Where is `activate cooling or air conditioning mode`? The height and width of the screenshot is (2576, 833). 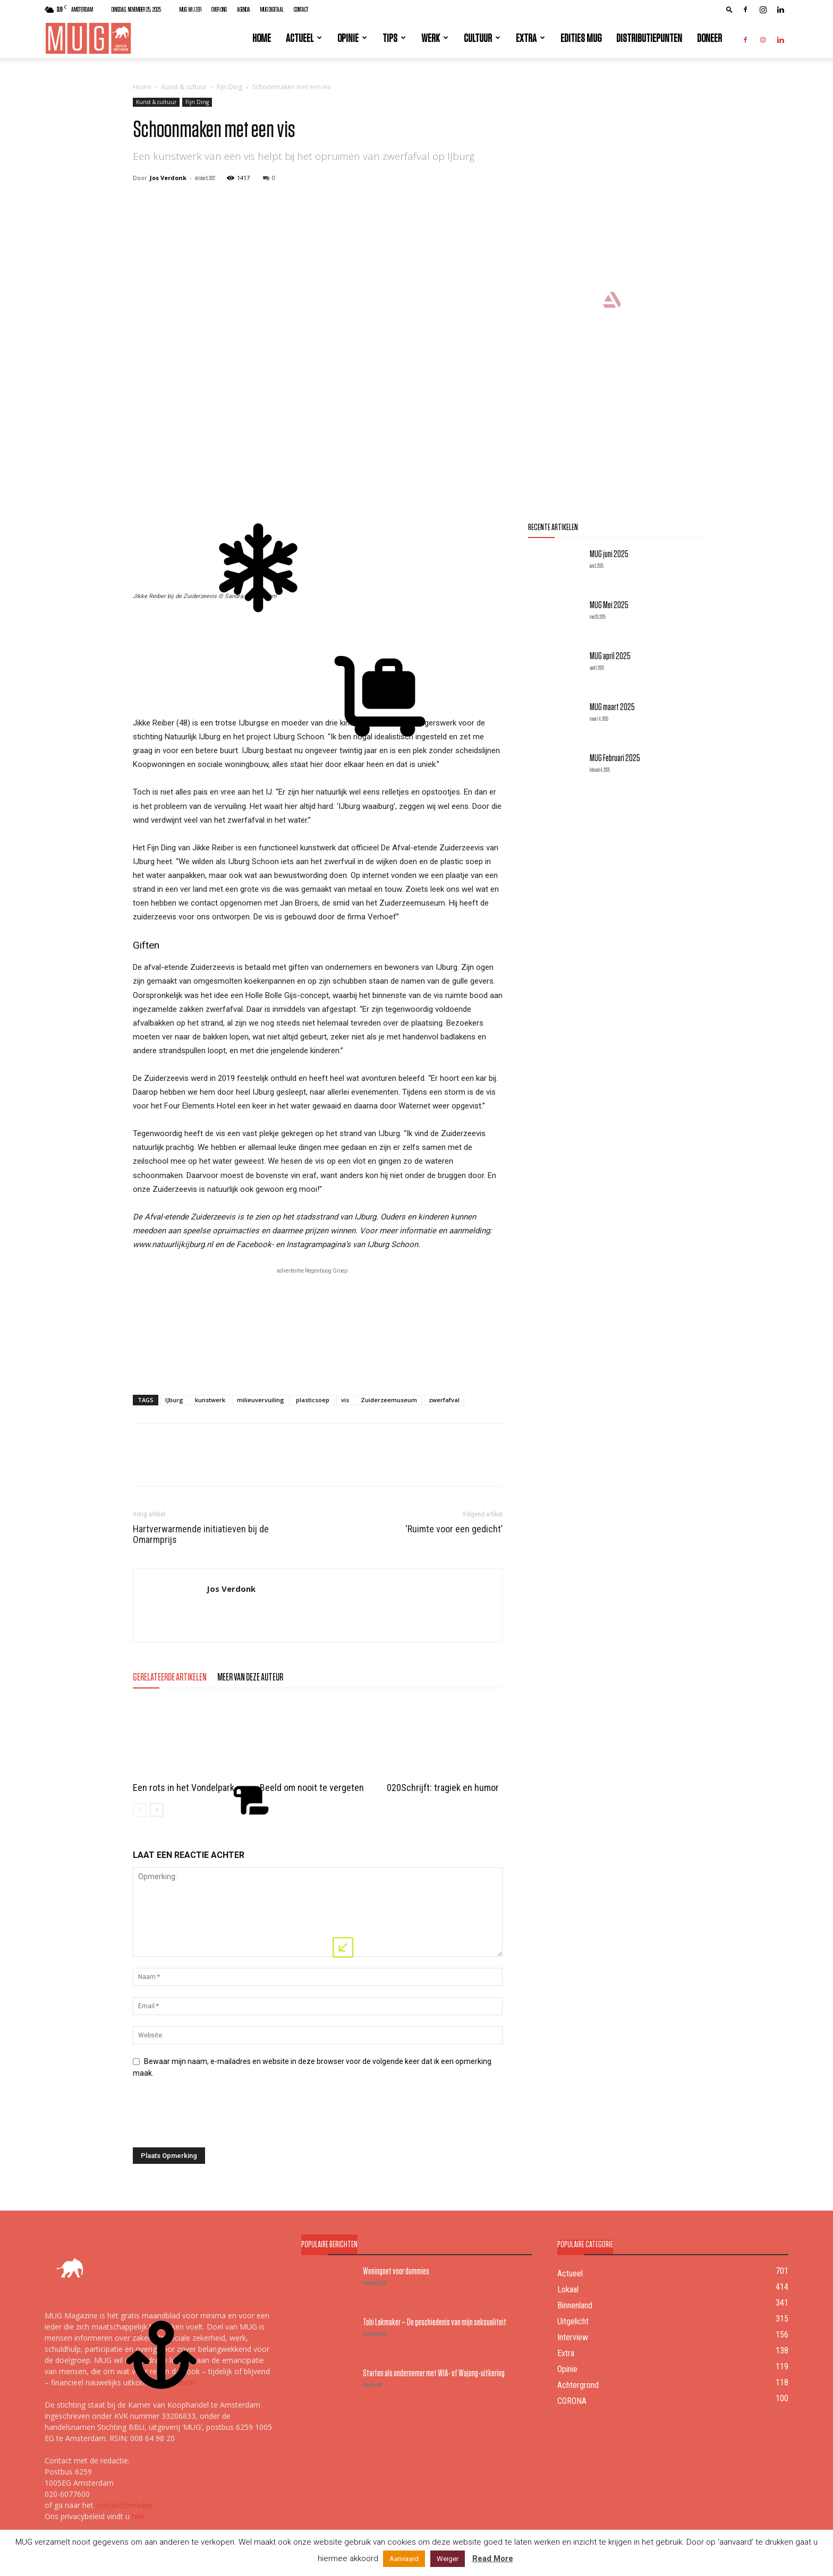 activate cooling or air conditioning mode is located at coordinates (258, 568).